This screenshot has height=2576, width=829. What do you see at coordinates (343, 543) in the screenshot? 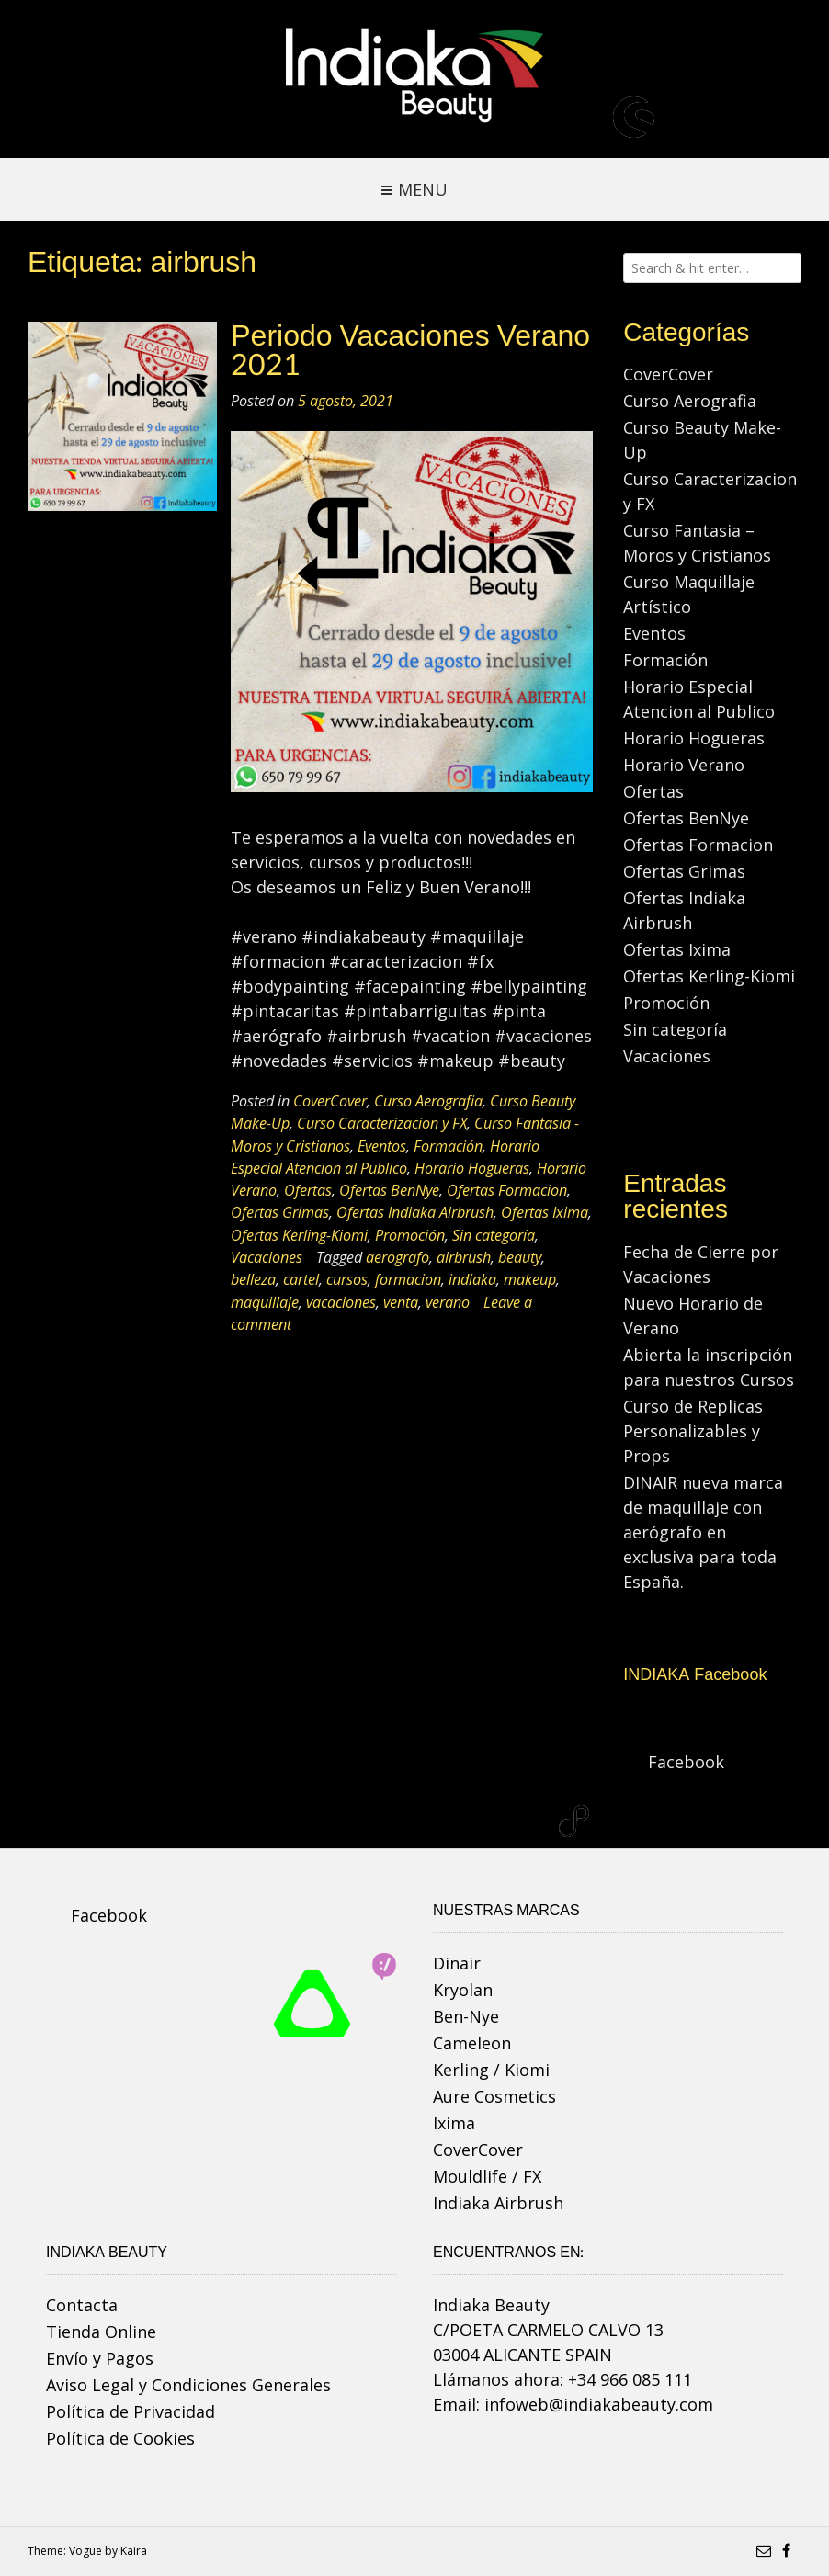
I see `switch text direction to right-to-left` at bounding box center [343, 543].